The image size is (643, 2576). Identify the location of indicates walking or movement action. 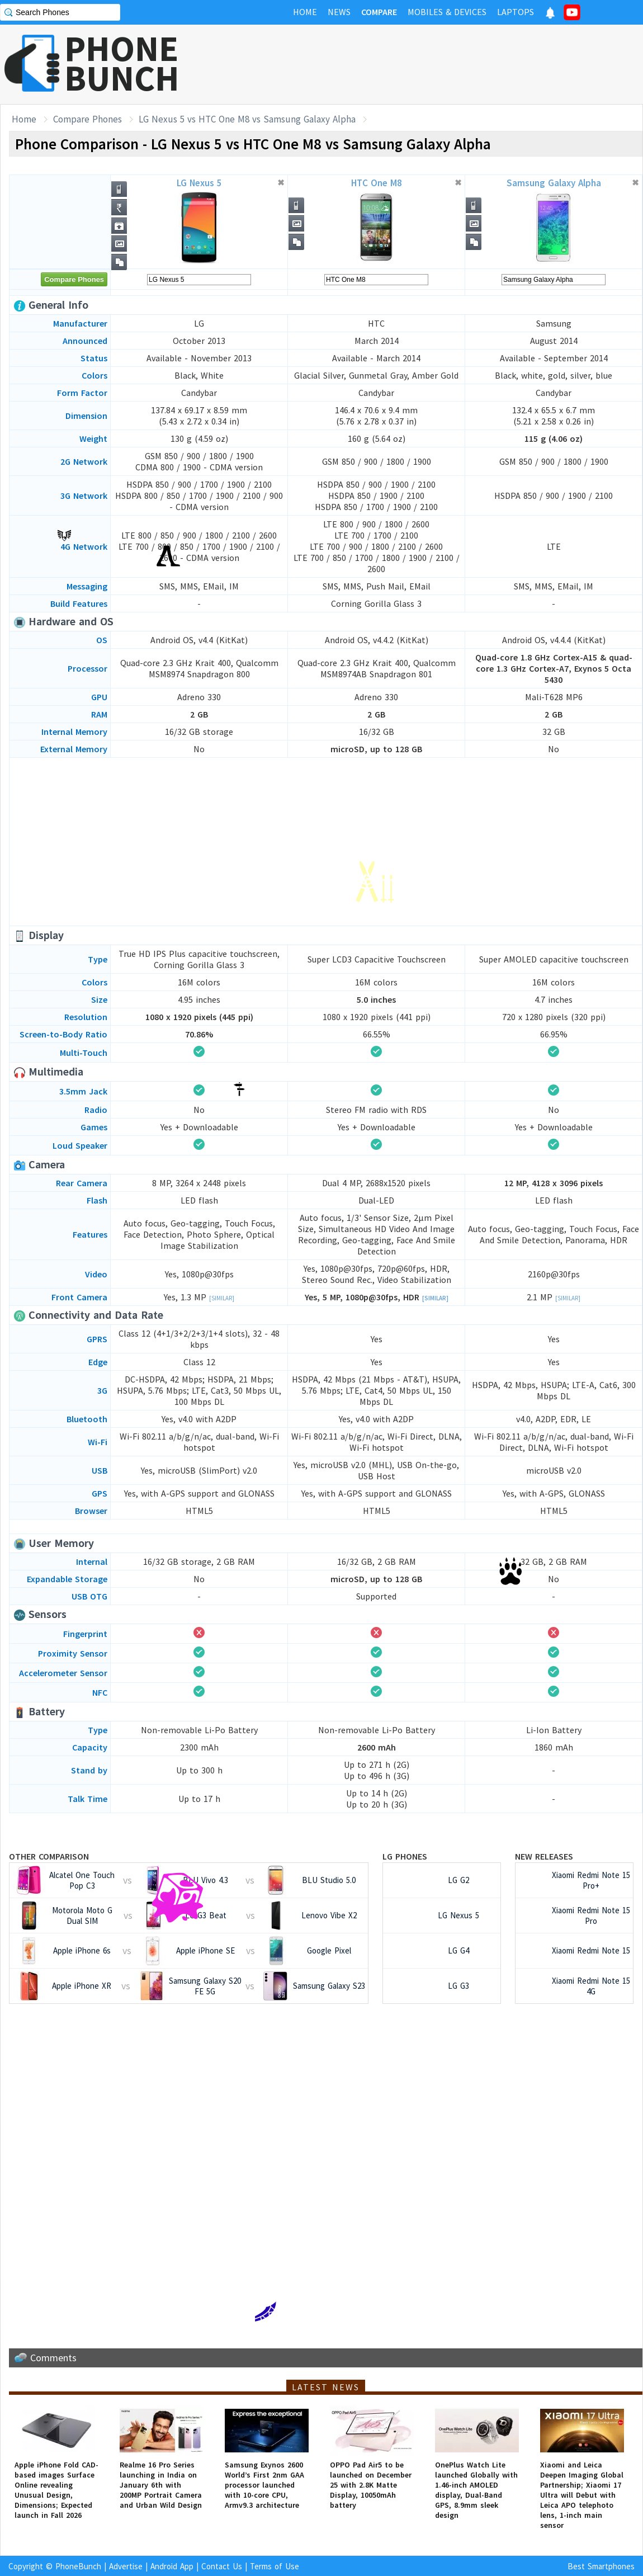
(168, 556).